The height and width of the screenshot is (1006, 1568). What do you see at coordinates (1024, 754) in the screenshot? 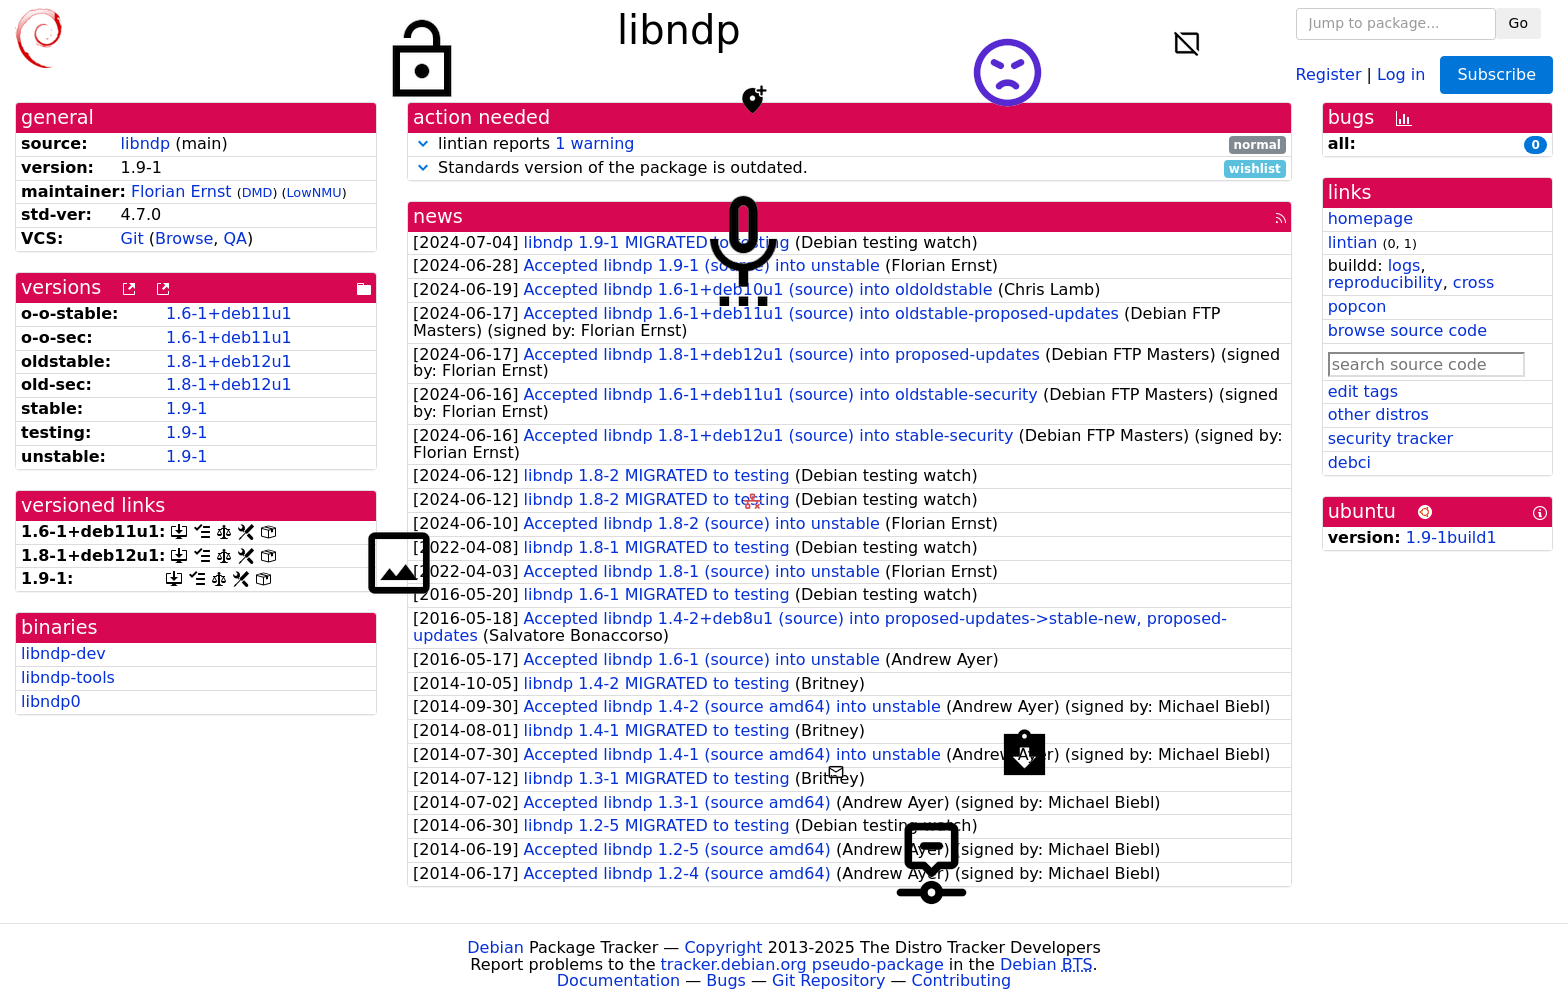
I see `download or receive an assignment` at bounding box center [1024, 754].